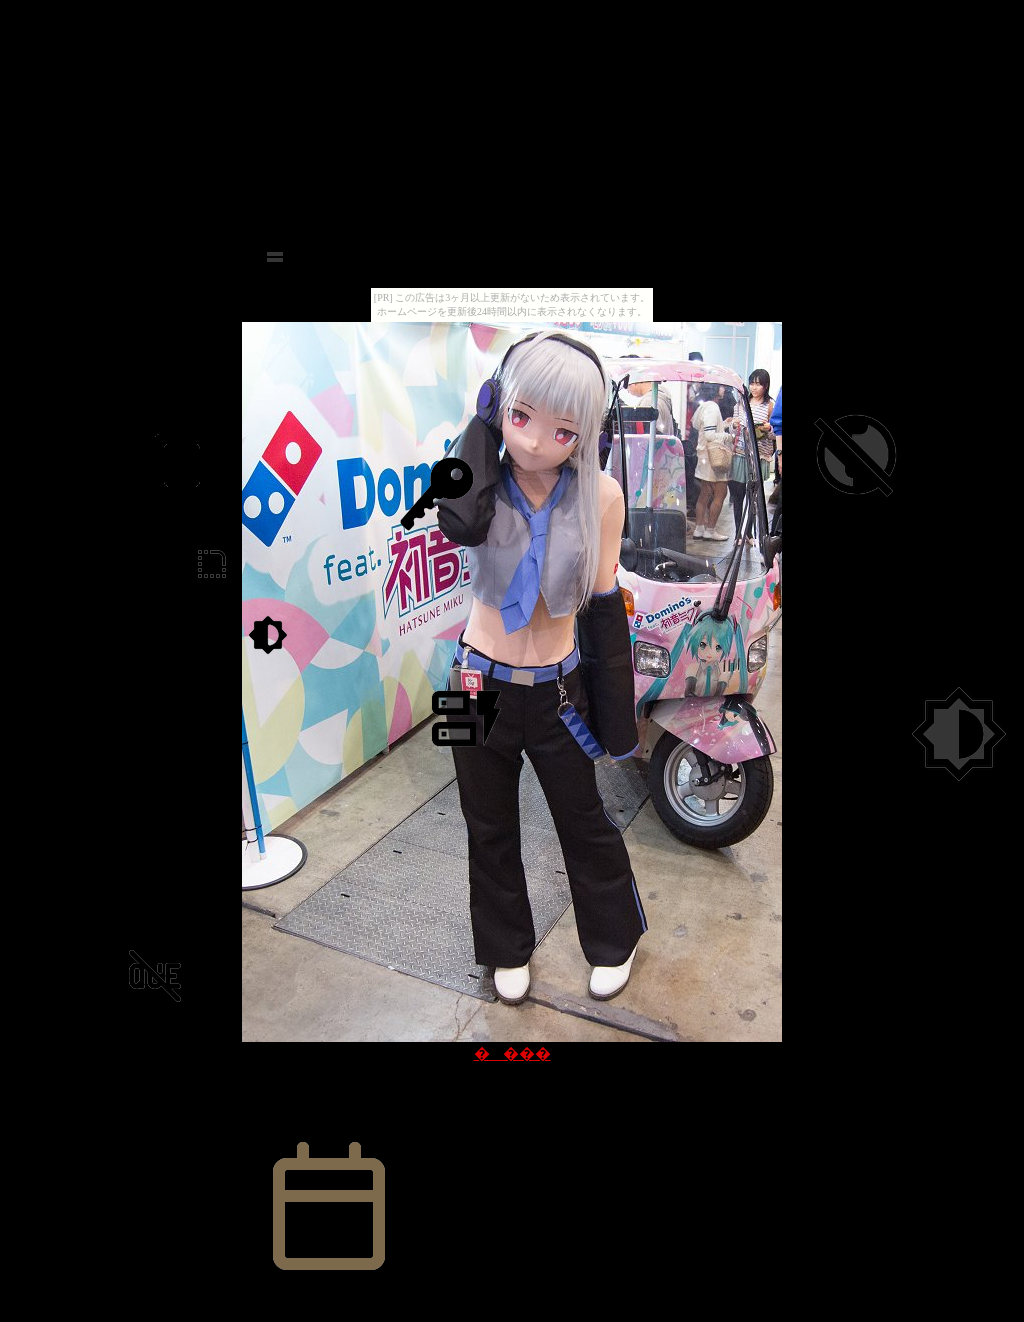  I want to click on copy to clipboard, so click(178, 460).